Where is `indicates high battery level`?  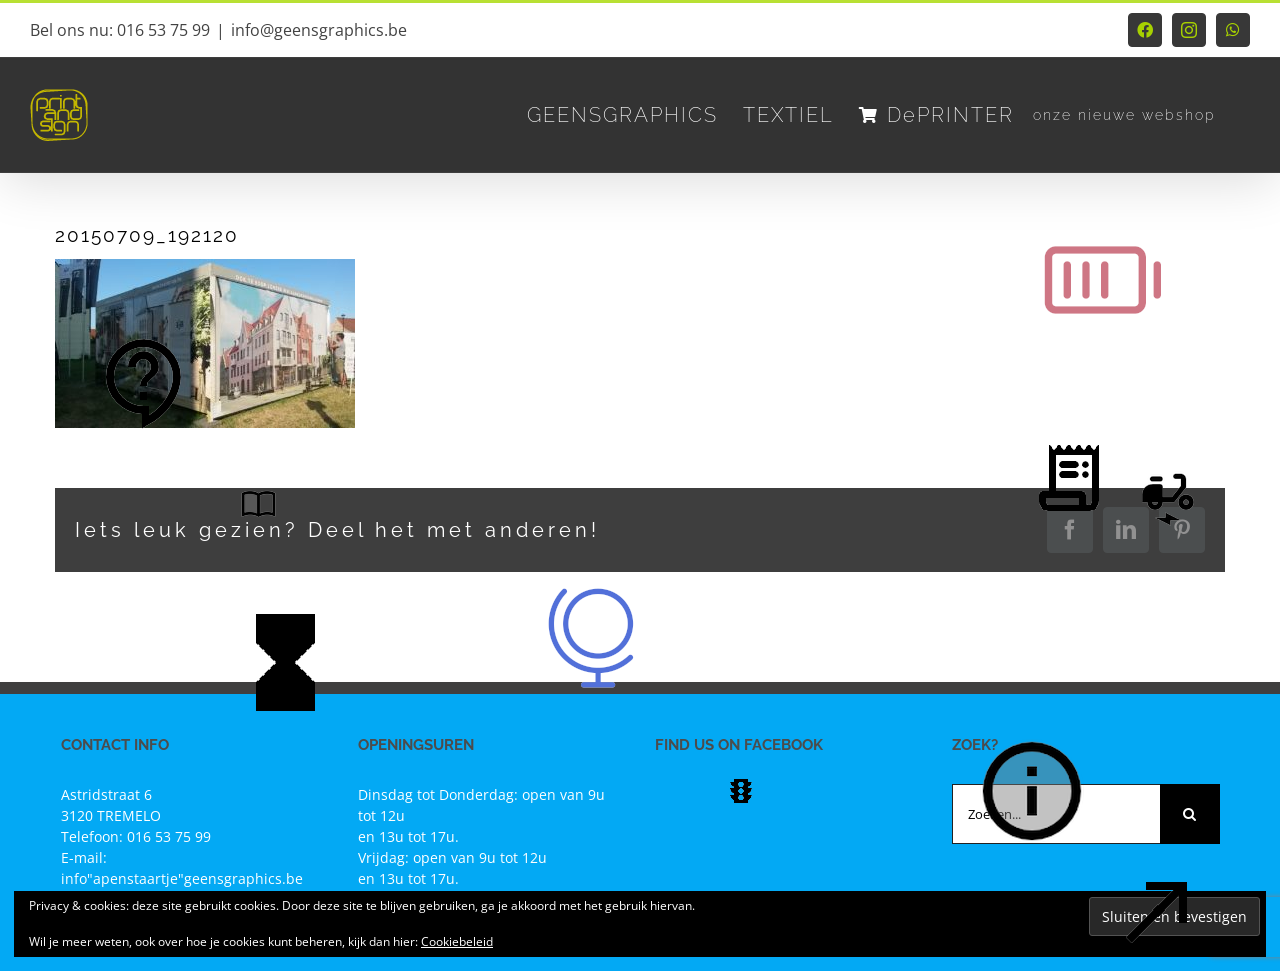 indicates high battery level is located at coordinates (1101, 280).